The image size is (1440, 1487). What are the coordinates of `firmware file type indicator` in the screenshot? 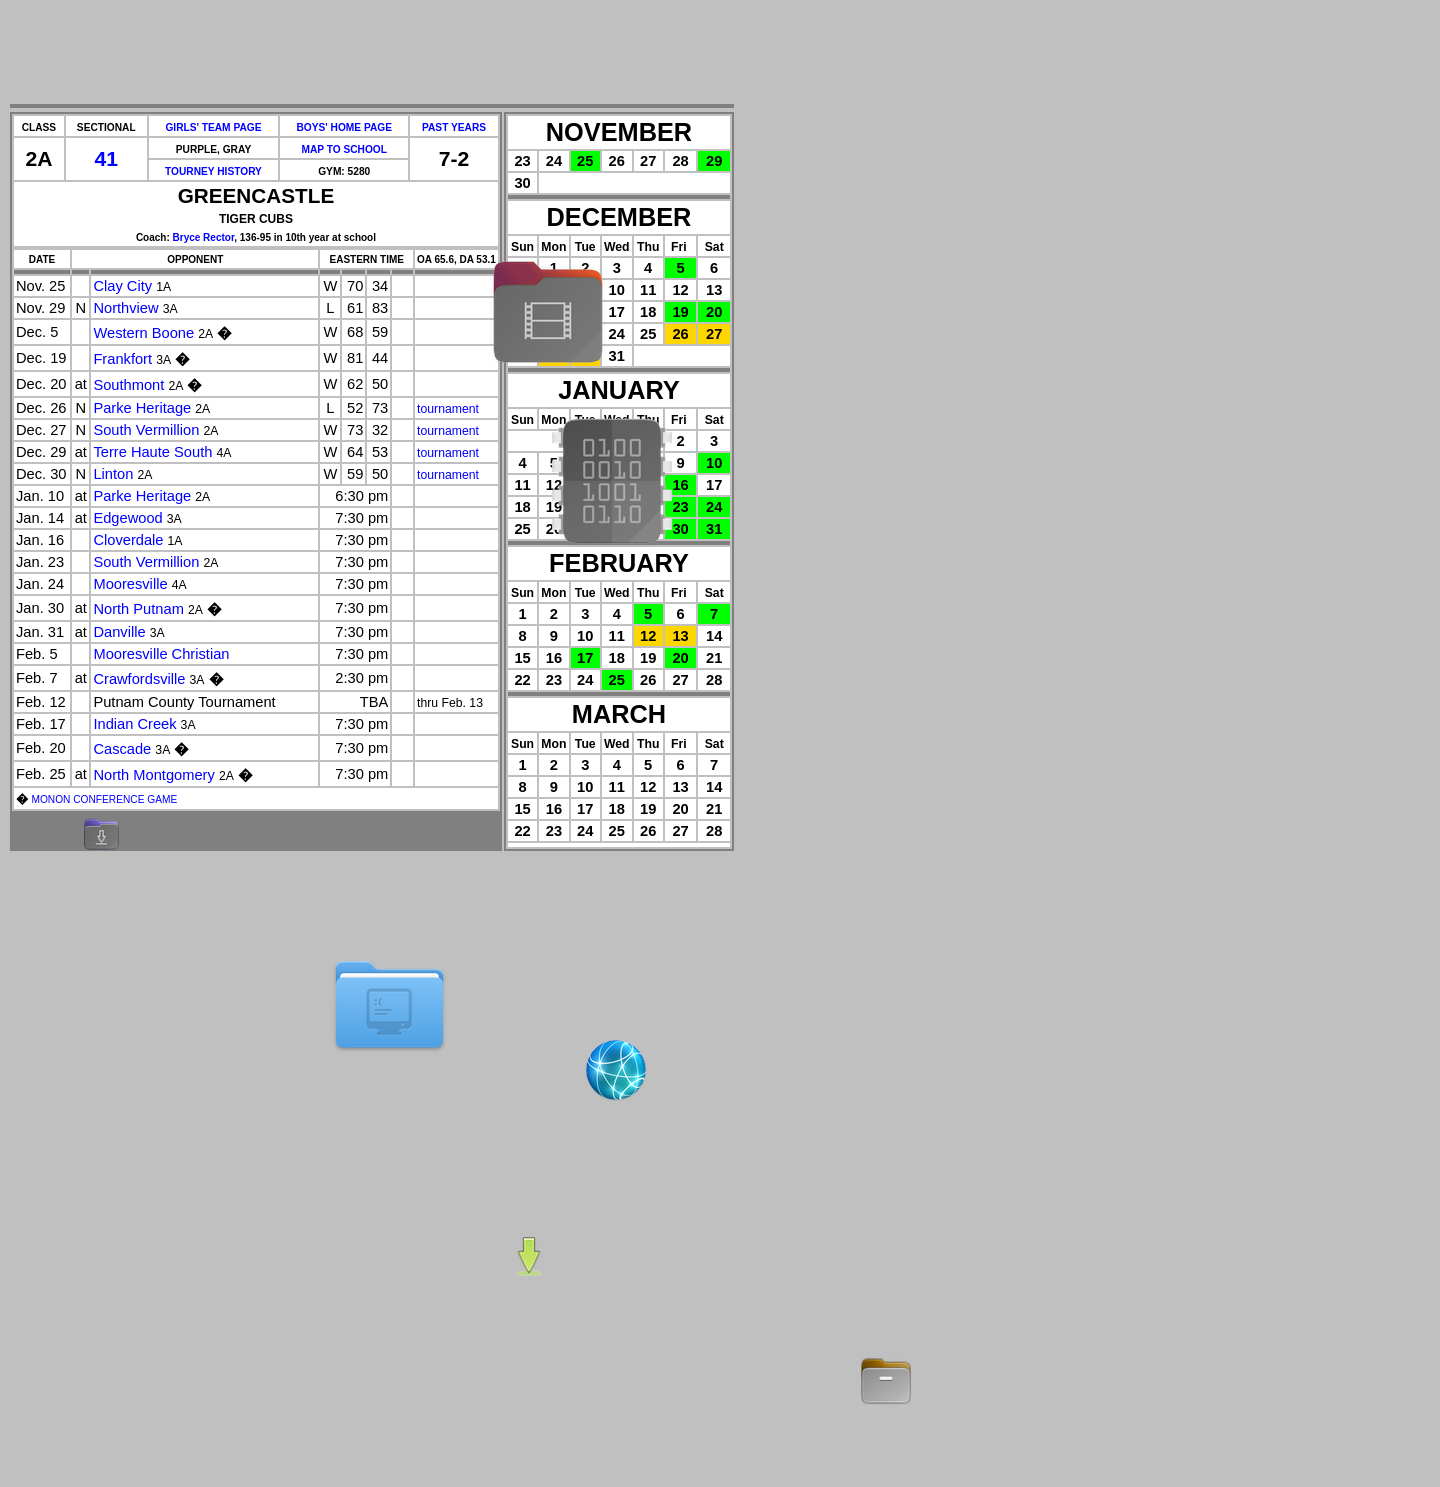 It's located at (612, 481).